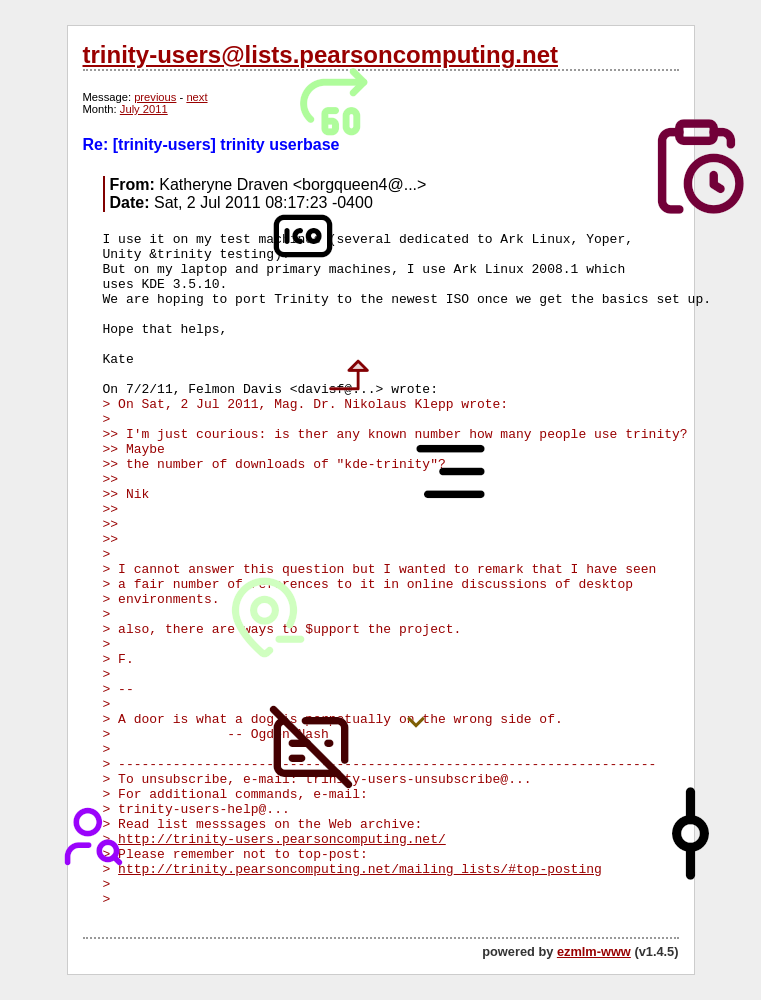  I want to click on expand a dropdown menu, so click(416, 722).